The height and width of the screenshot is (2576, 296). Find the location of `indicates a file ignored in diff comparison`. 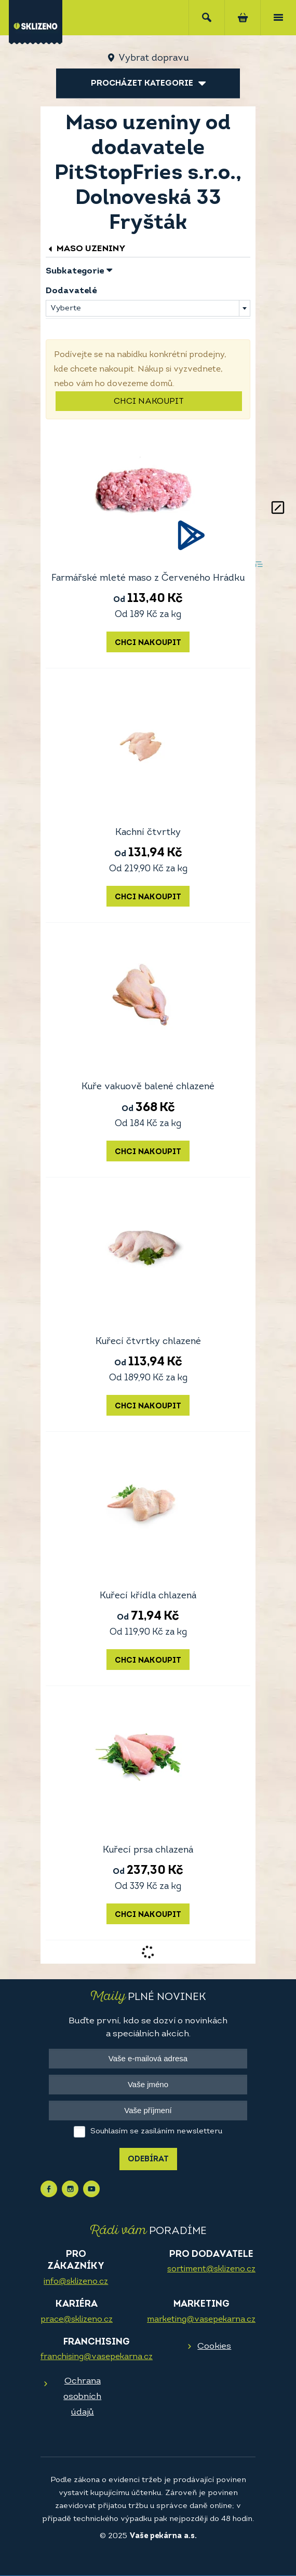

indicates a file ignored in diff comparison is located at coordinates (278, 508).